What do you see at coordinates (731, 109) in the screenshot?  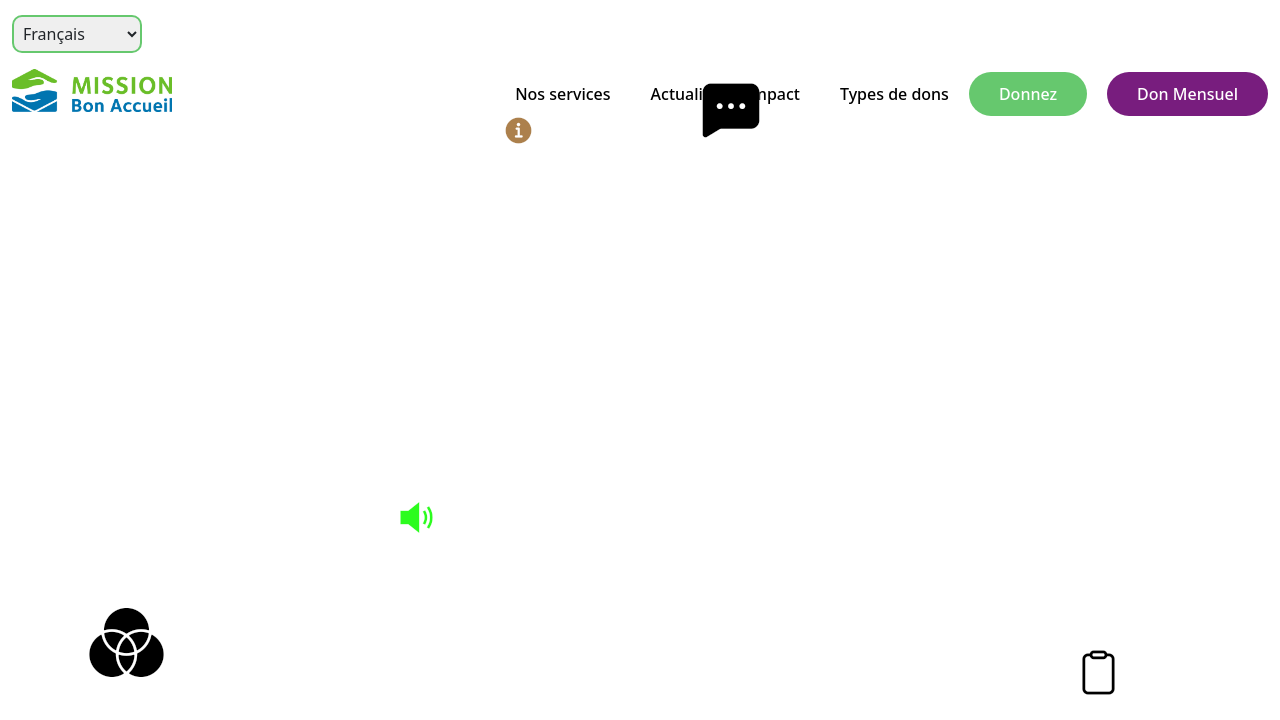 I see `open messaging or chat` at bounding box center [731, 109].